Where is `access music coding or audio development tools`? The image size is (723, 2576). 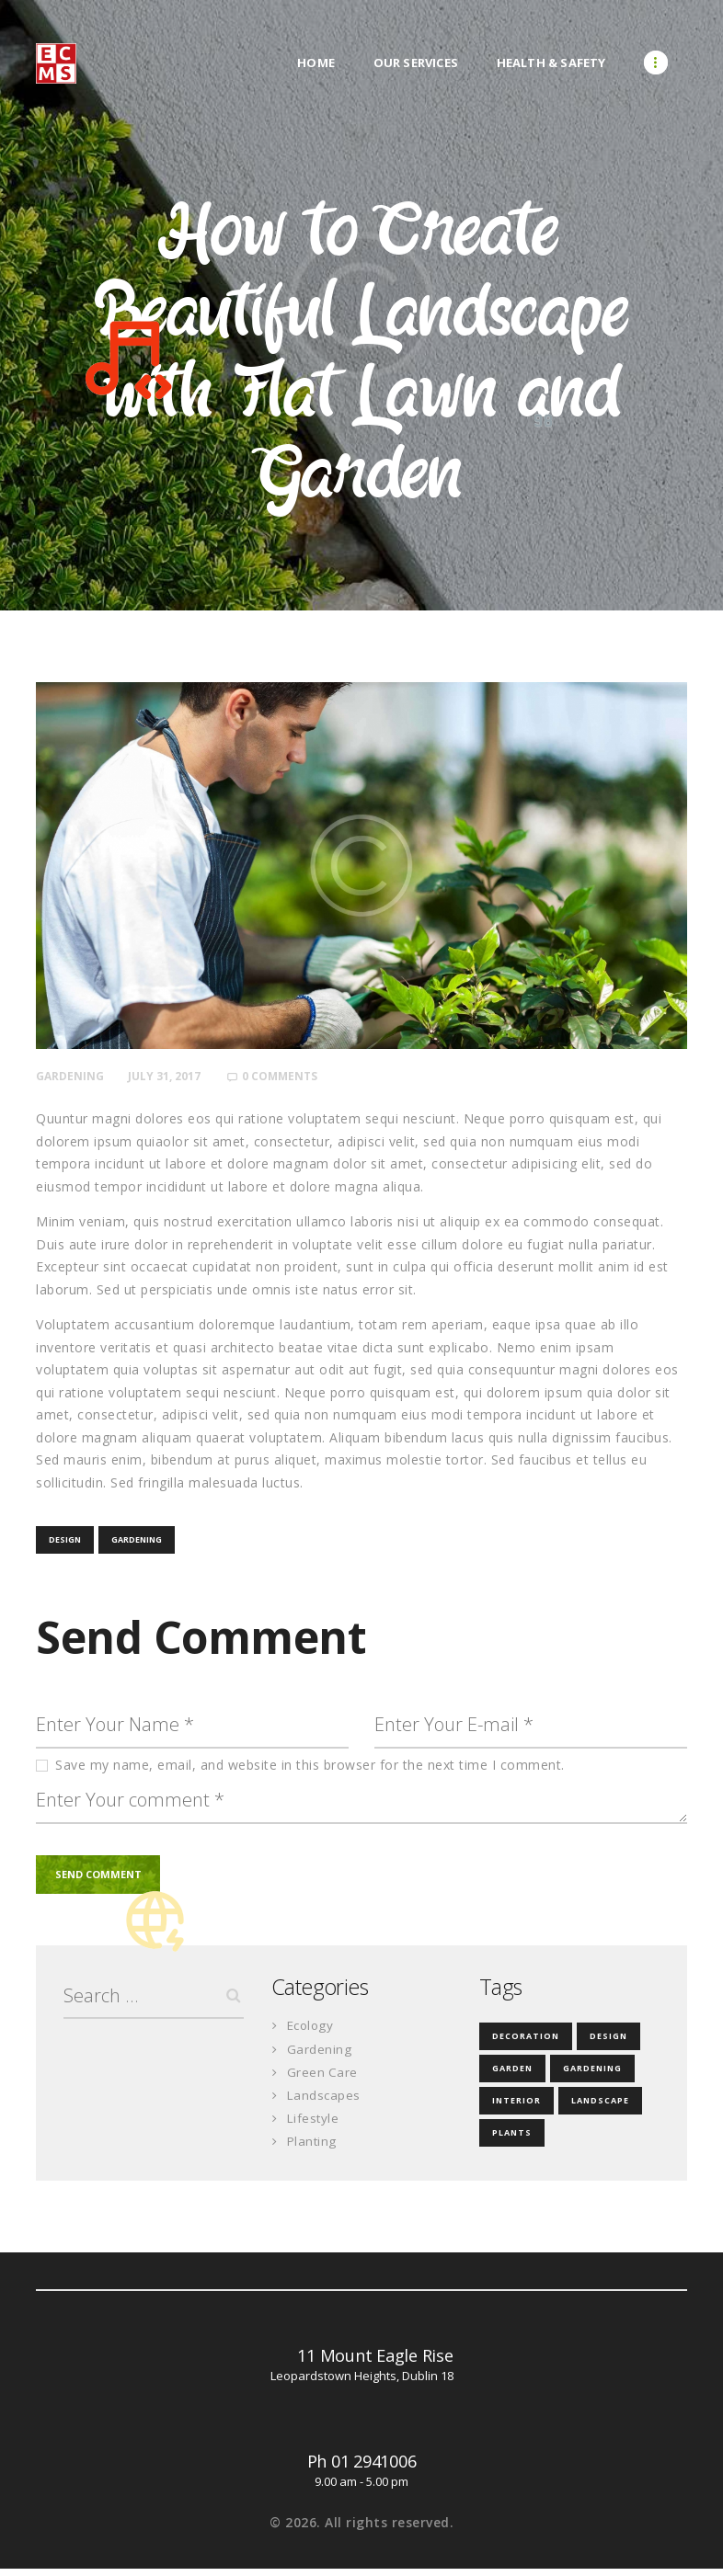
access music coding or audio development tools is located at coordinates (126, 358).